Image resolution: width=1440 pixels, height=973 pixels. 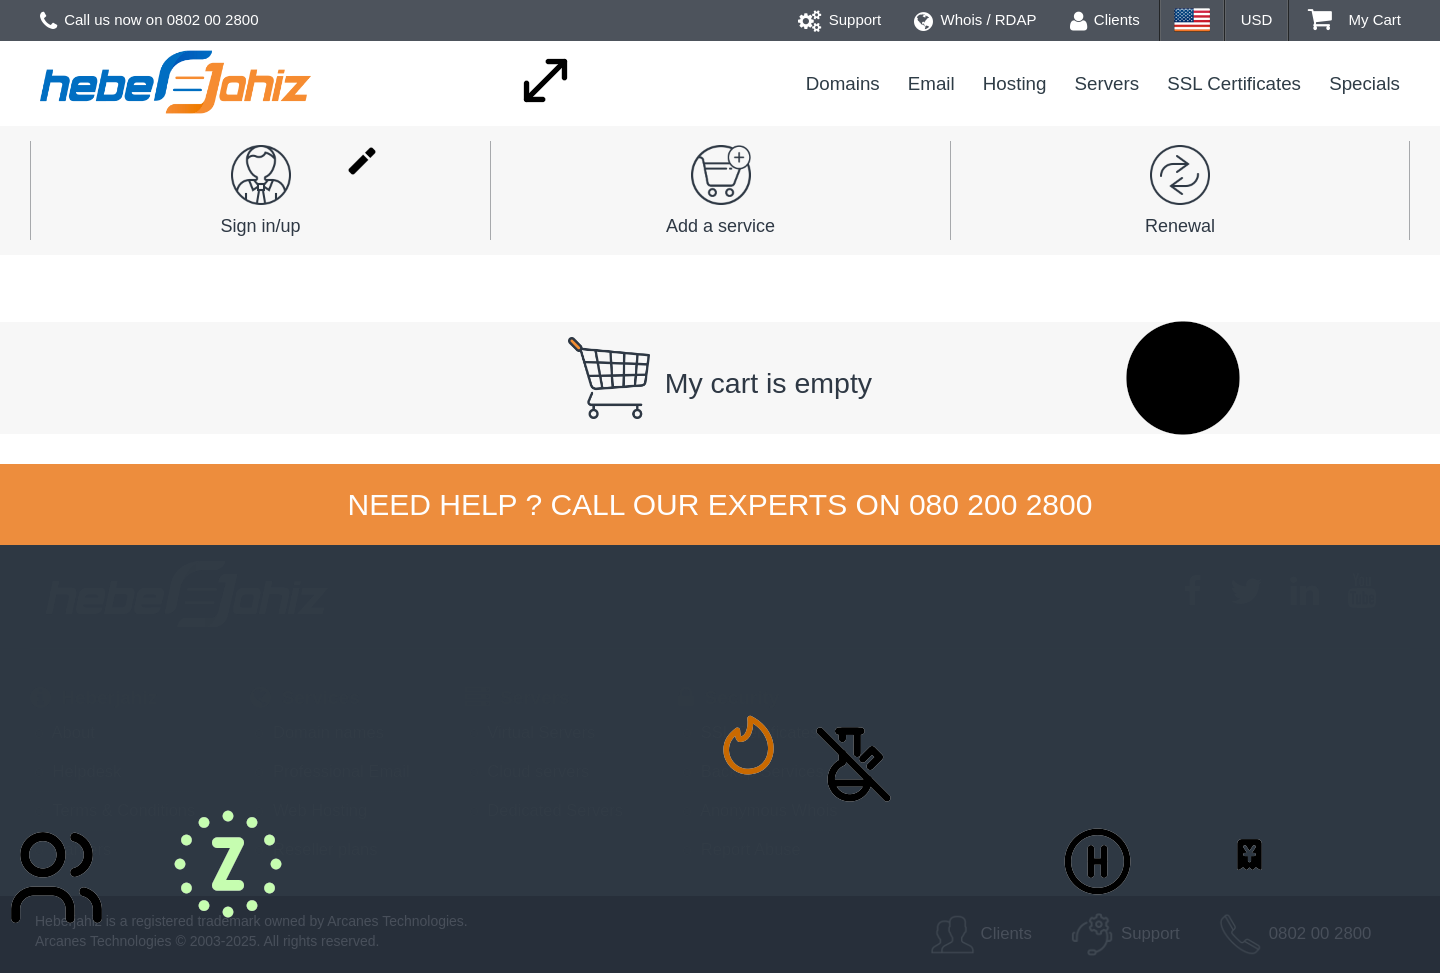 I want to click on view receipt or transaction in yuan currency, so click(x=1249, y=854).